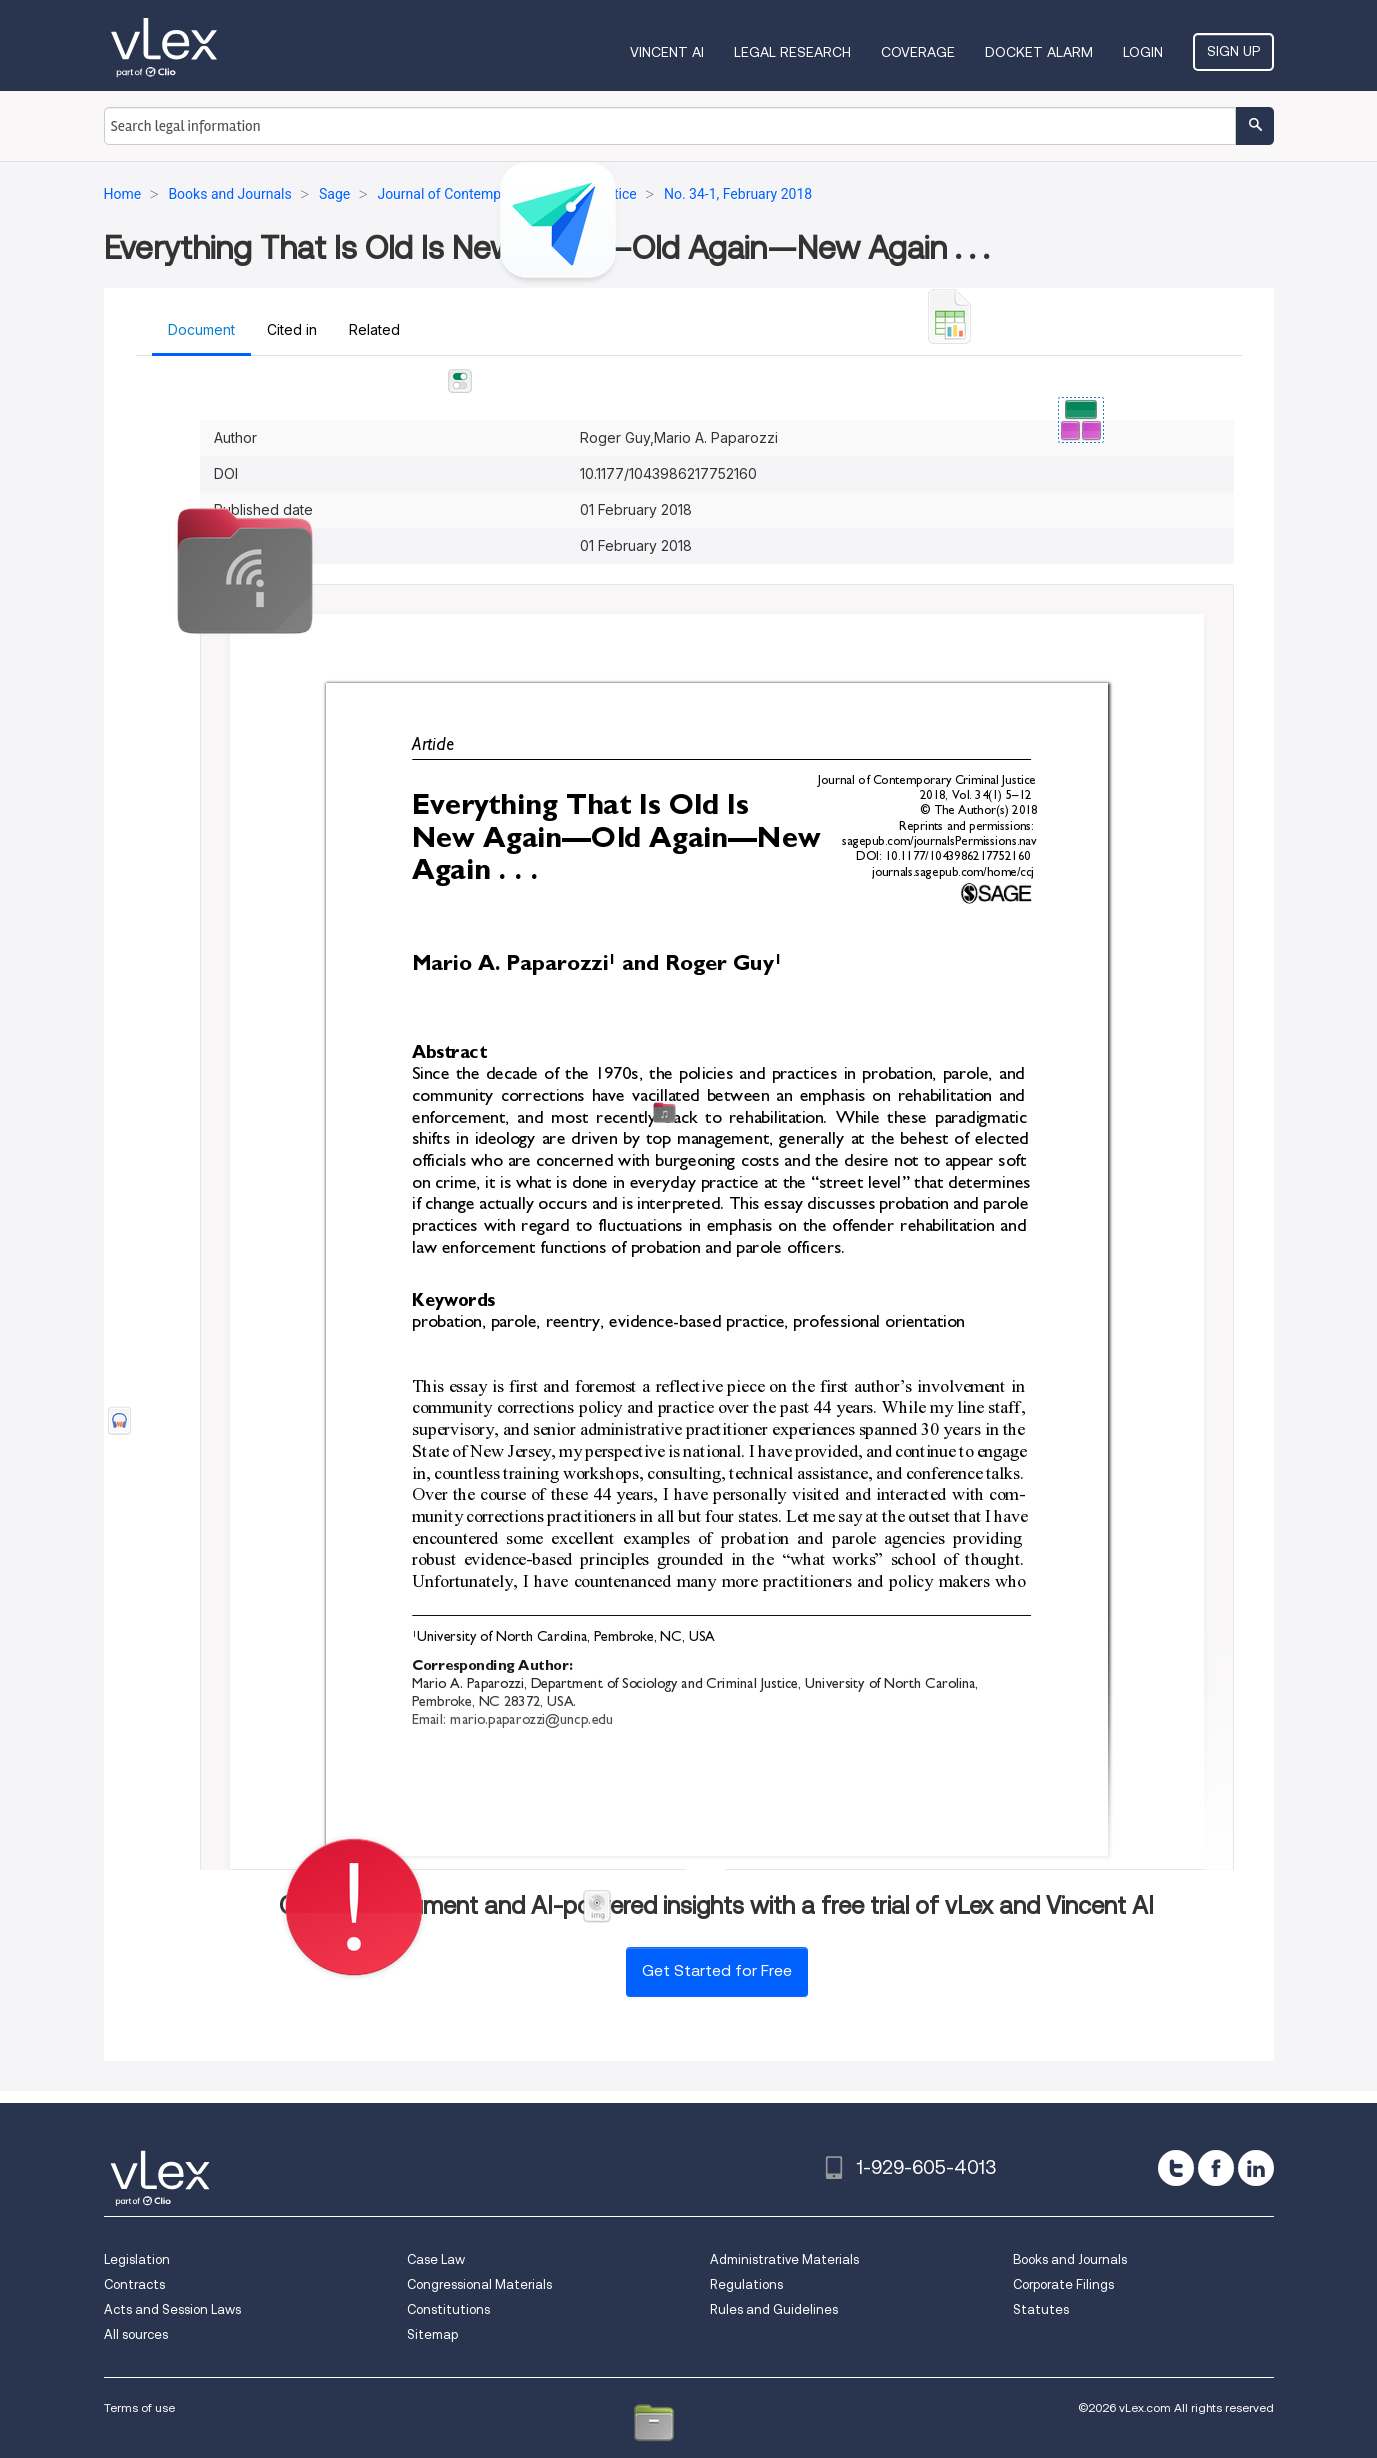 Image resolution: width=1377 pixels, height=2458 pixels. Describe the element at coordinates (664, 1112) in the screenshot. I see `open your music folder` at that location.